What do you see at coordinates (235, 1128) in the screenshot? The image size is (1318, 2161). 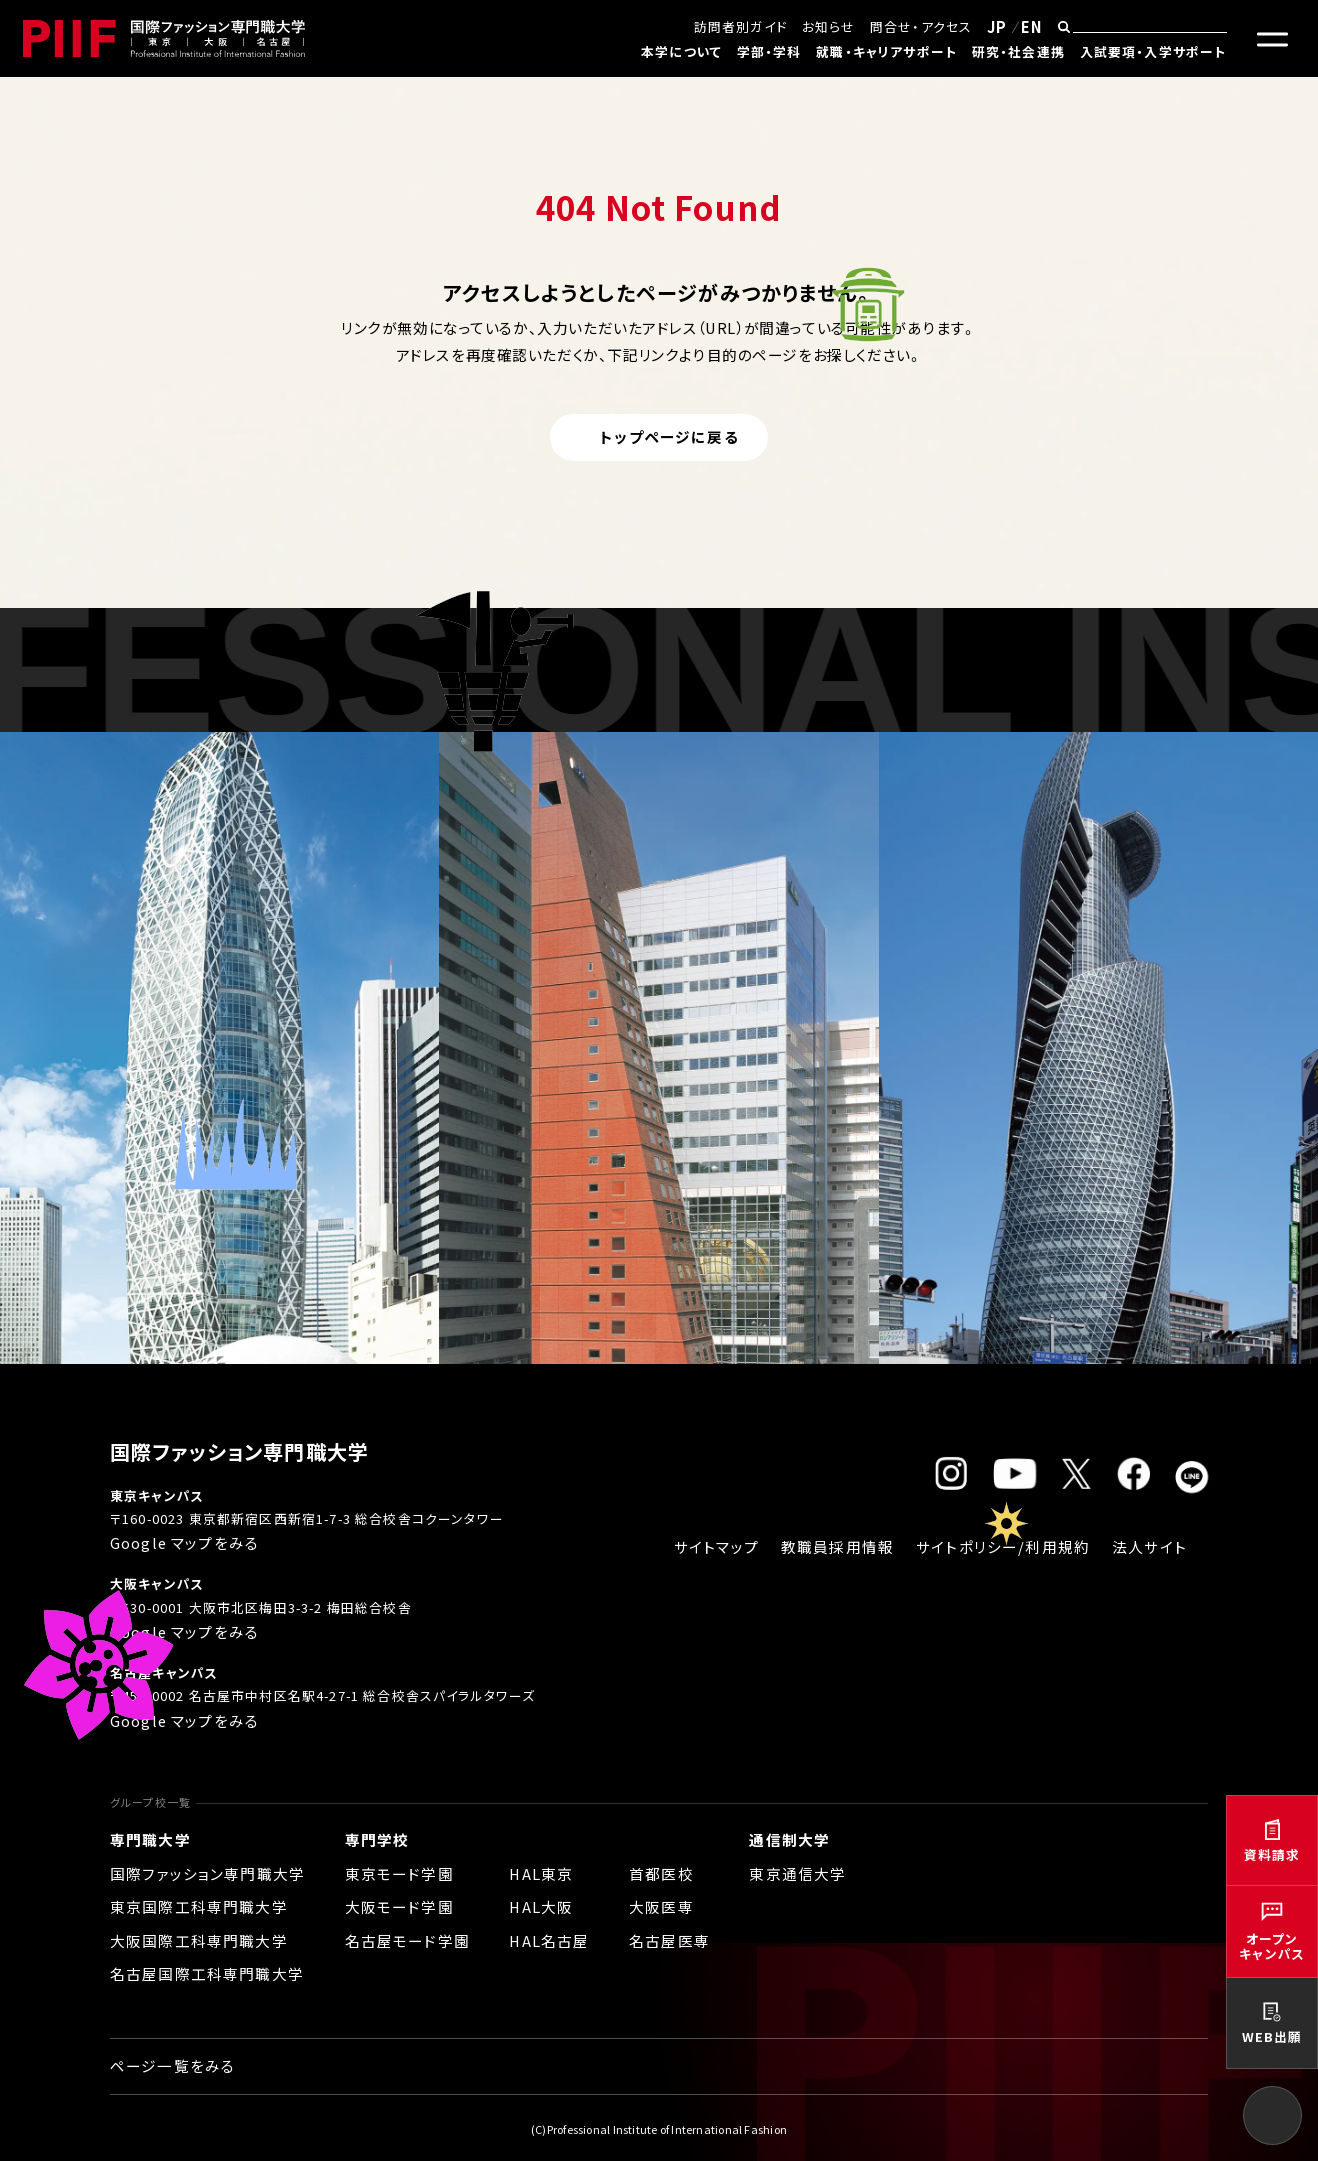 I see `indicates outdoor or nature environment in game` at bounding box center [235, 1128].